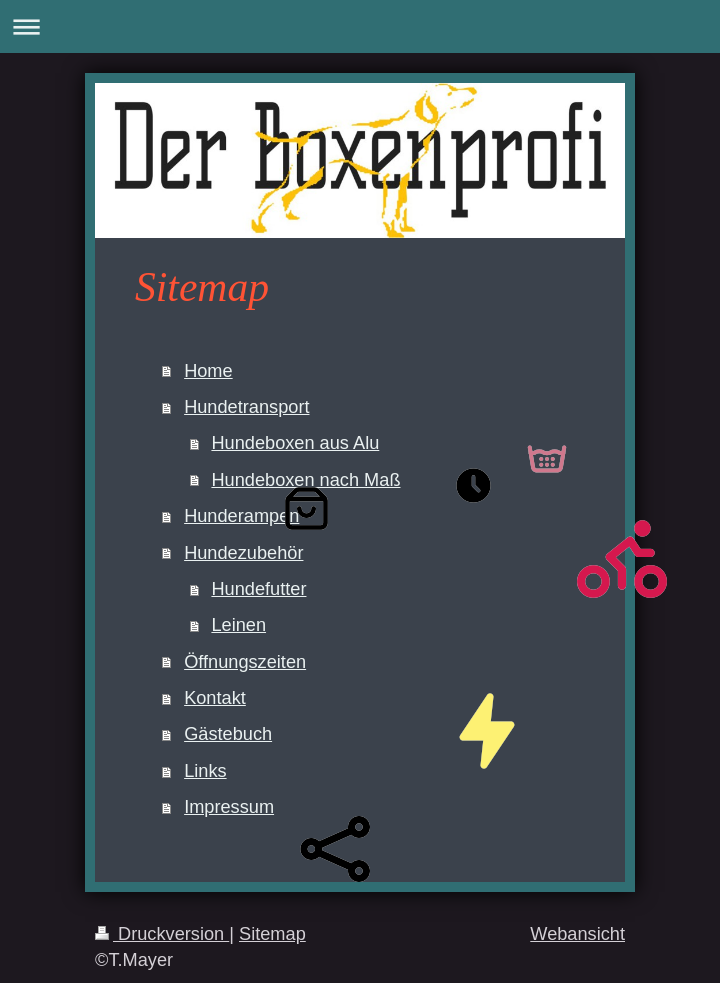 Image resolution: width=720 pixels, height=983 pixels. What do you see at coordinates (487, 731) in the screenshot?
I see `enable flash for camera` at bounding box center [487, 731].